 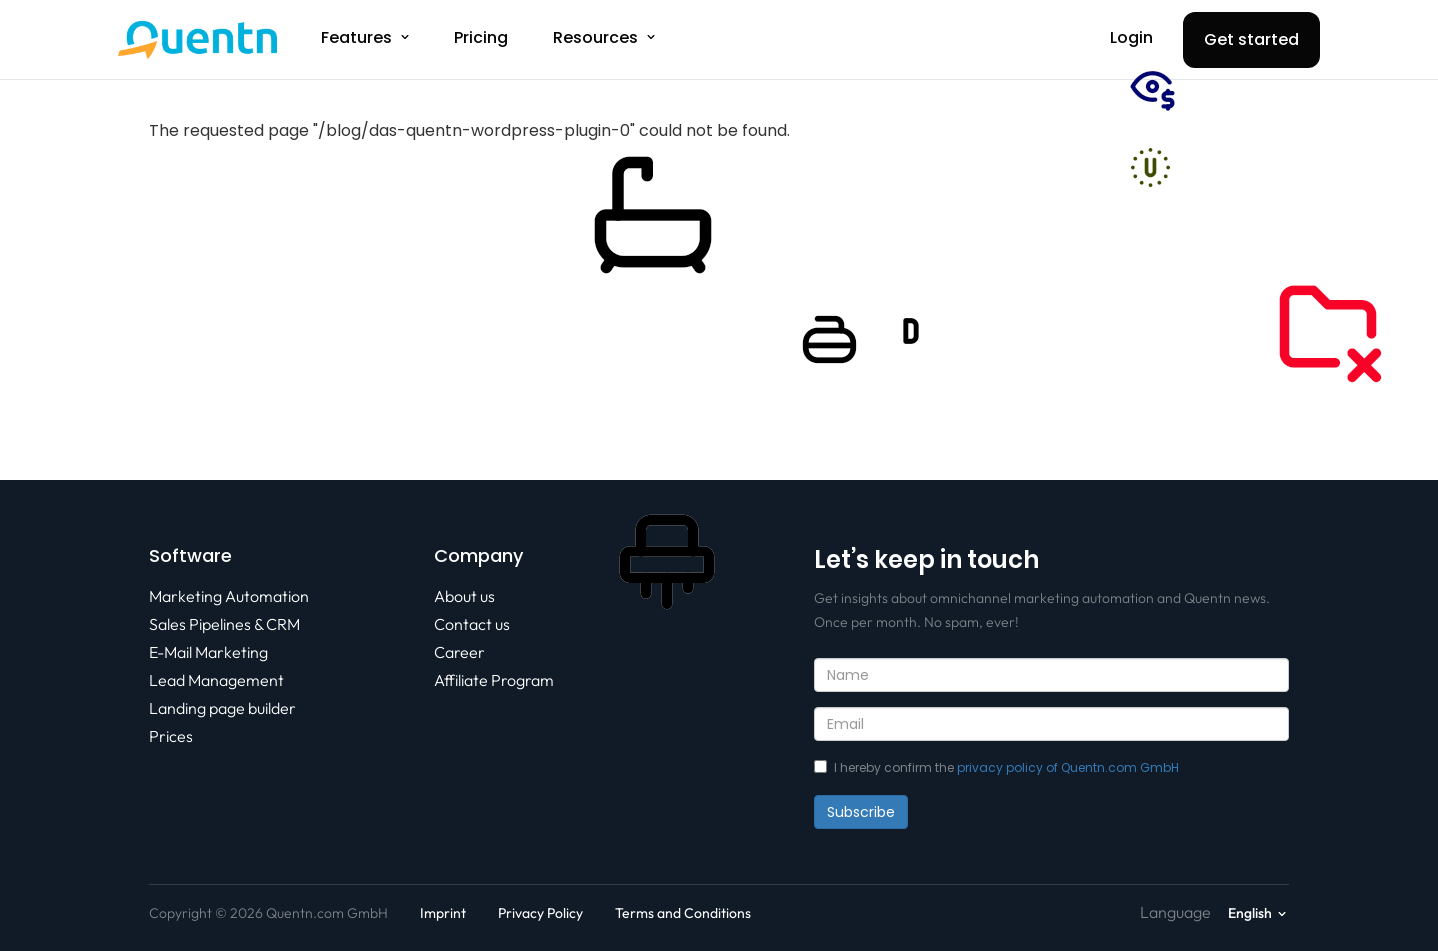 What do you see at coordinates (667, 562) in the screenshot?
I see `shred or permanently delete a document` at bounding box center [667, 562].